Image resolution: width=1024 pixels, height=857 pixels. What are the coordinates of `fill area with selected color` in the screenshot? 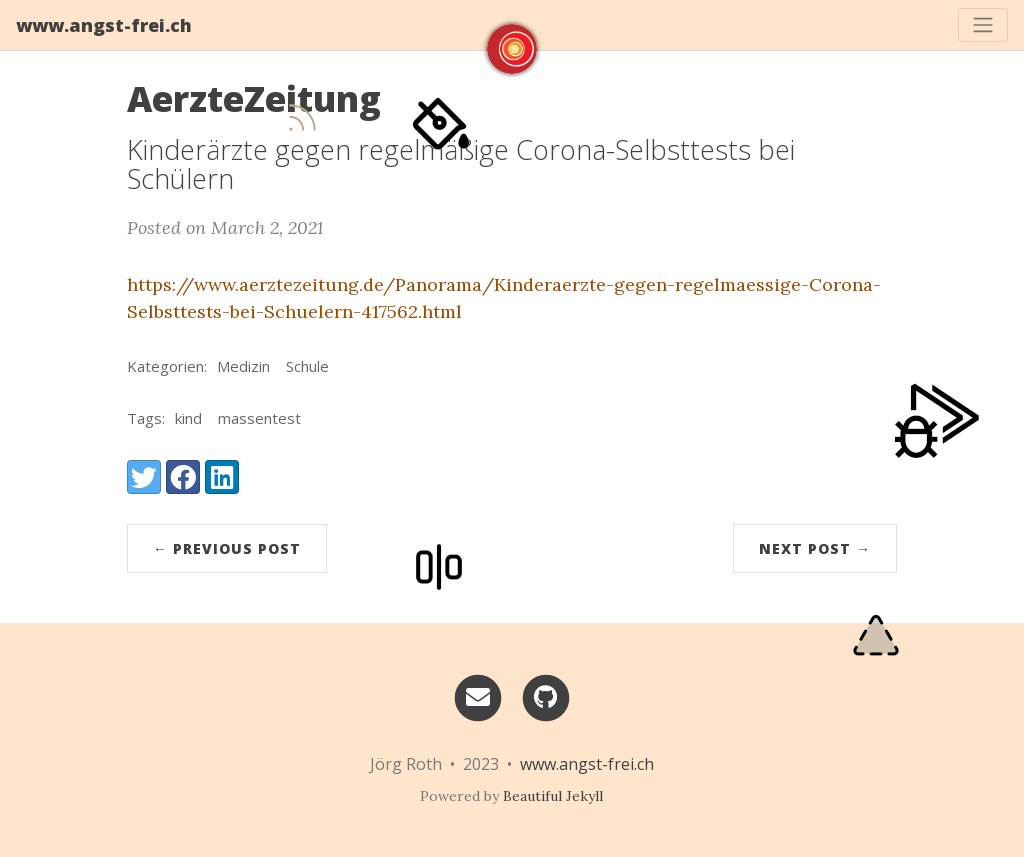 It's located at (440, 125).